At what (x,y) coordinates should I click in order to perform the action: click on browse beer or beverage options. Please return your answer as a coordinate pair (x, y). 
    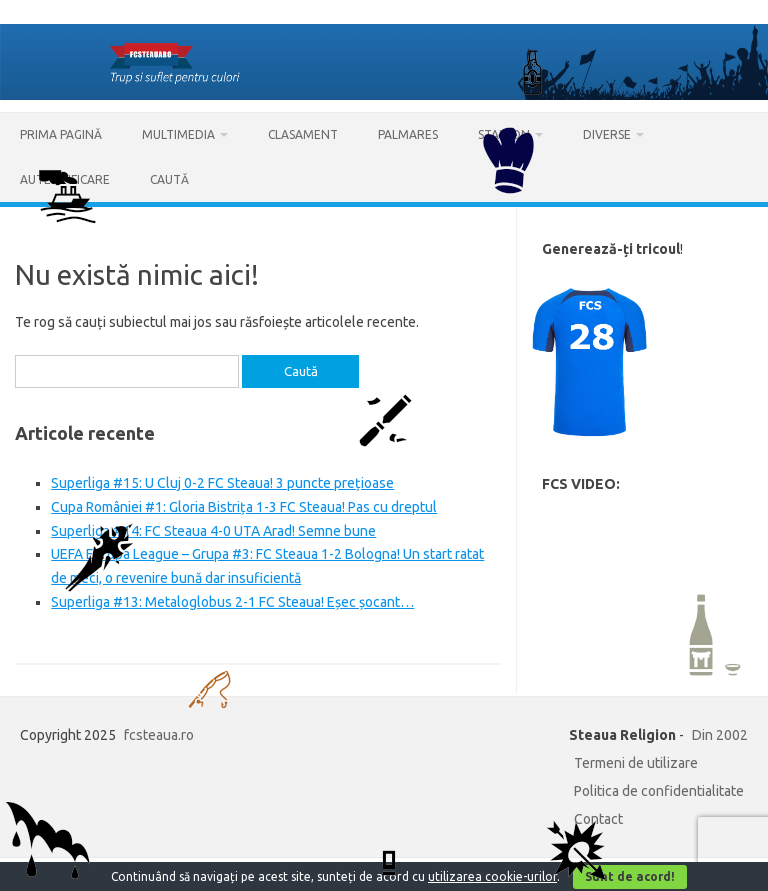
    Looking at the image, I should click on (532, 72).